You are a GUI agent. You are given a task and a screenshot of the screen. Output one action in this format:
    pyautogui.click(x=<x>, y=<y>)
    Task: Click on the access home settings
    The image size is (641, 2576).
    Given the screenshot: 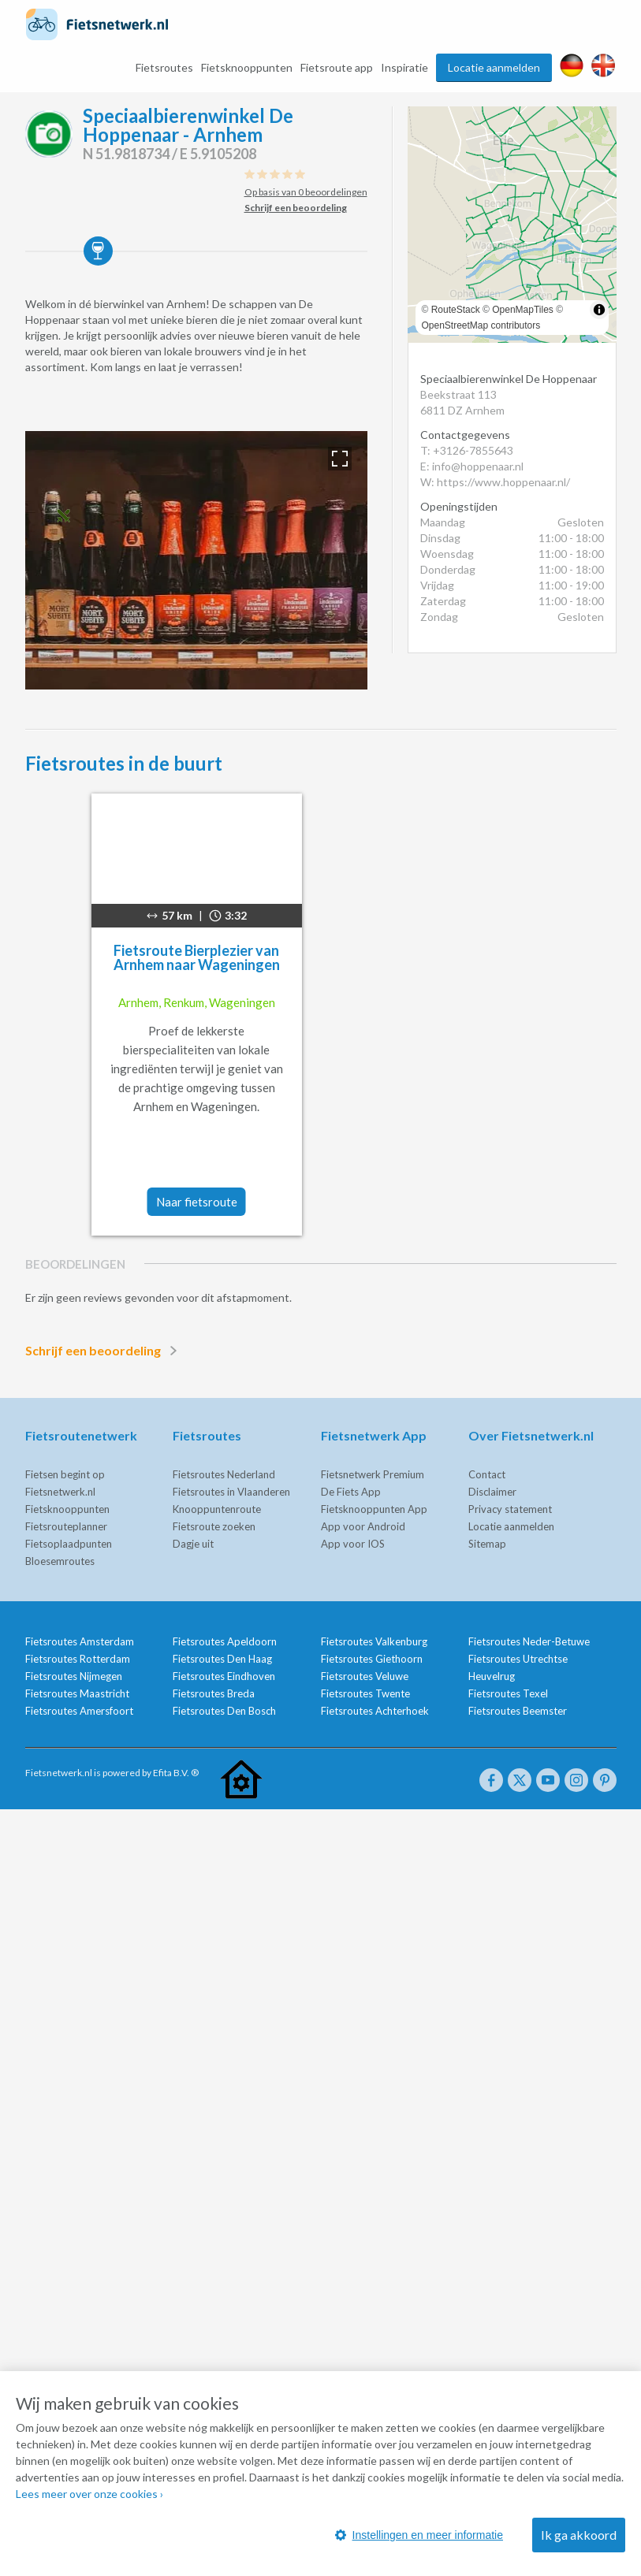 What is the action you would take?
    pyautogui.click(x=241, y=1781)
    